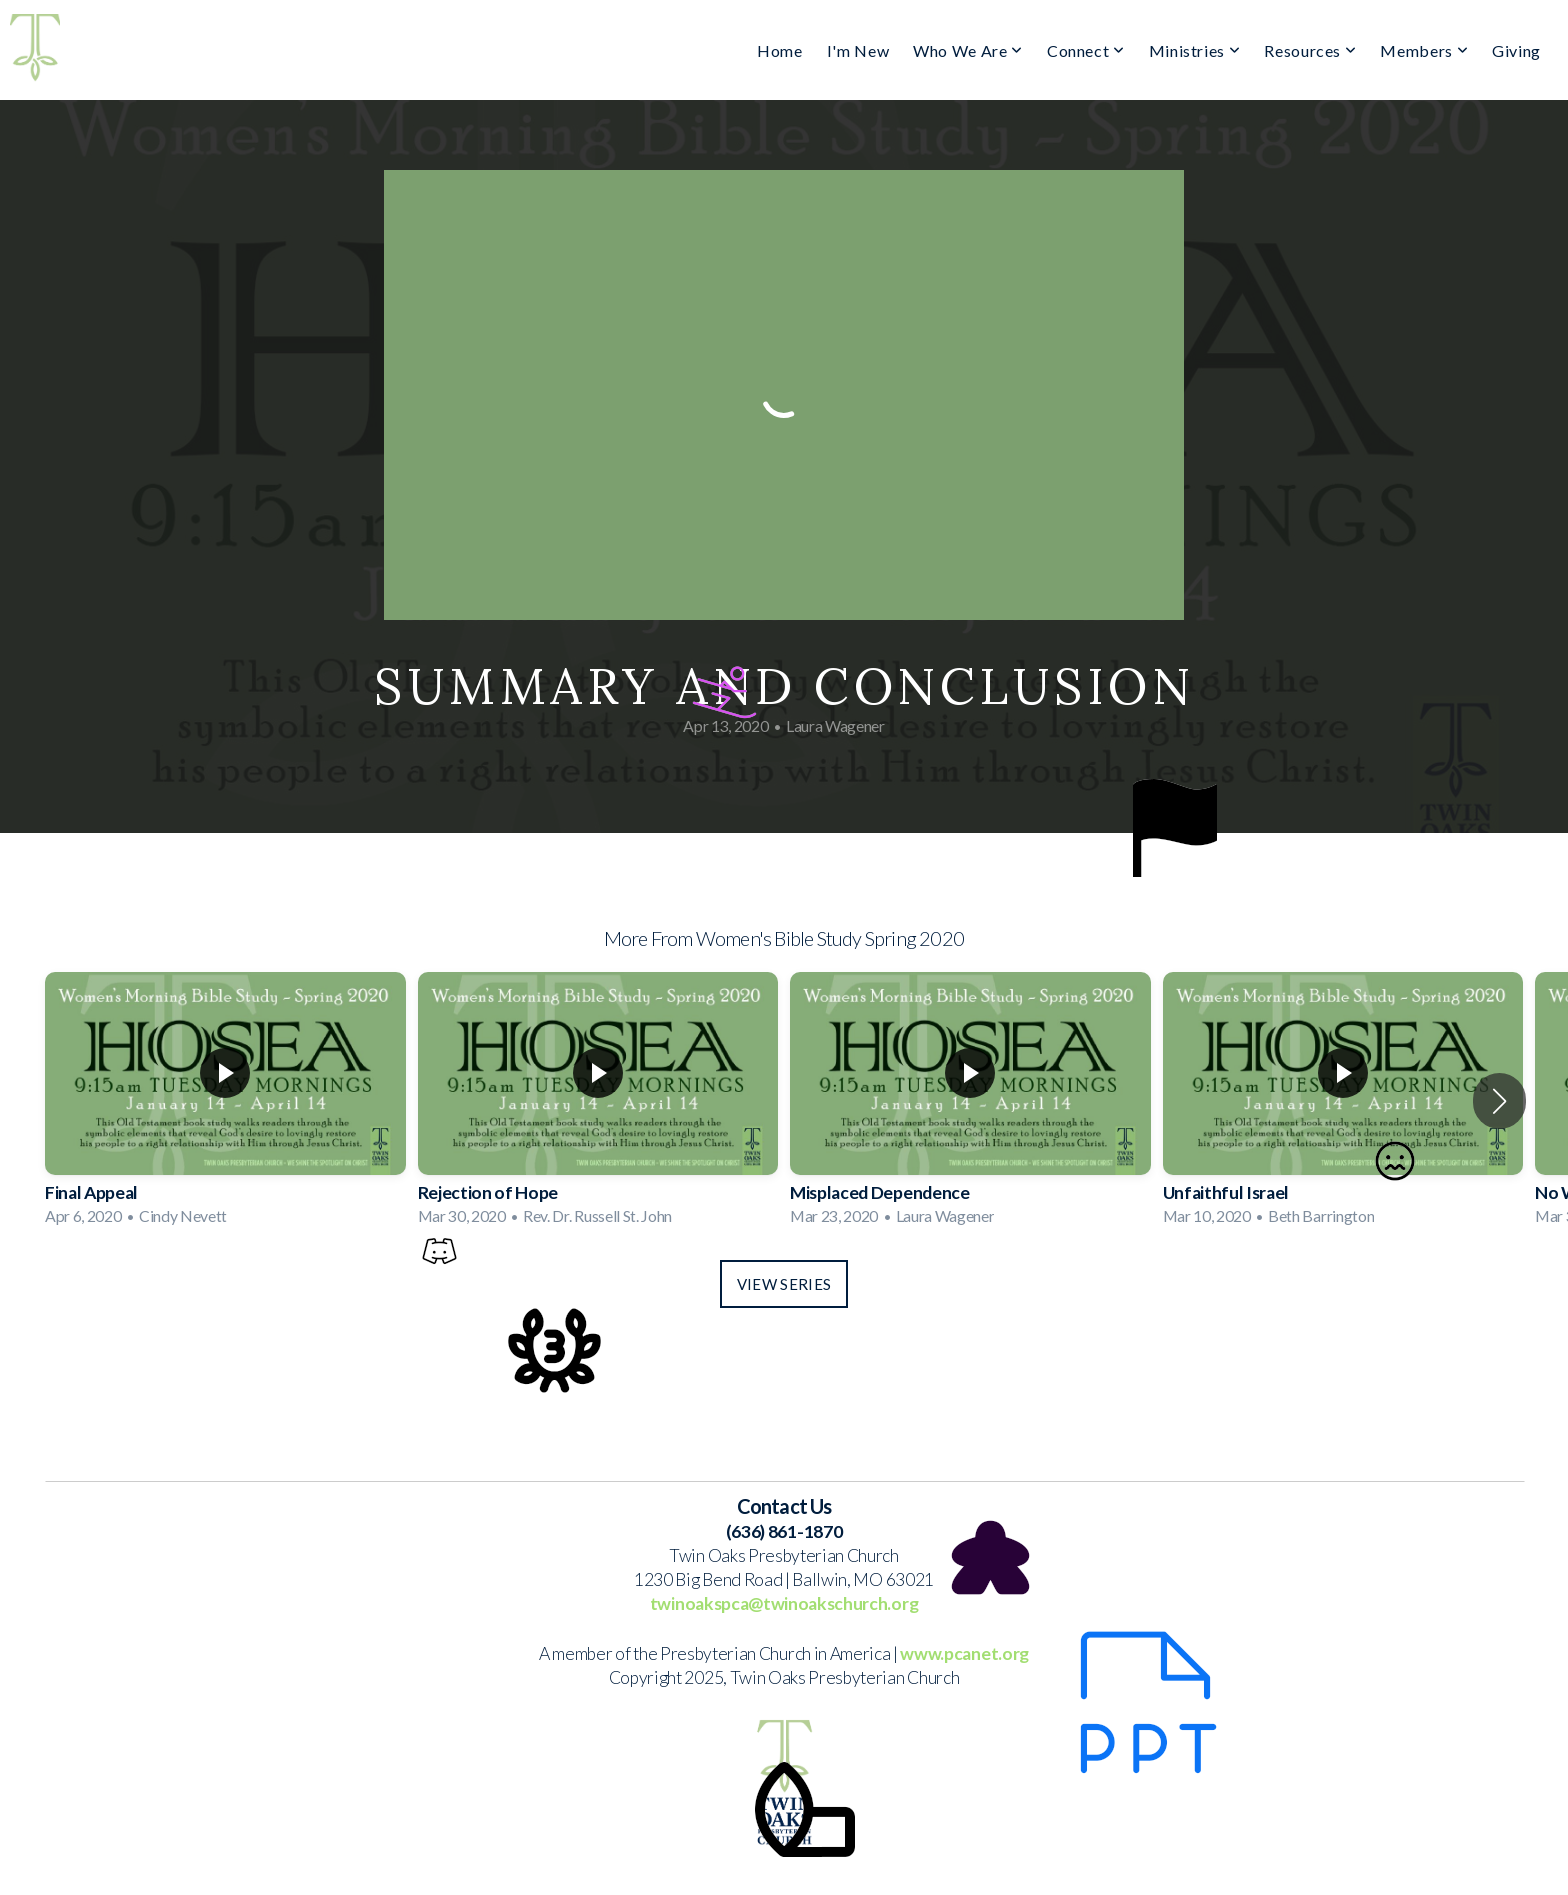 Image resolution: width=1568 pixels, height=1895 pixels. What do you see at coordinates (554, 1350) in the screenshot?
I see `third place ranking or award` at bounding box center [554, 1350].